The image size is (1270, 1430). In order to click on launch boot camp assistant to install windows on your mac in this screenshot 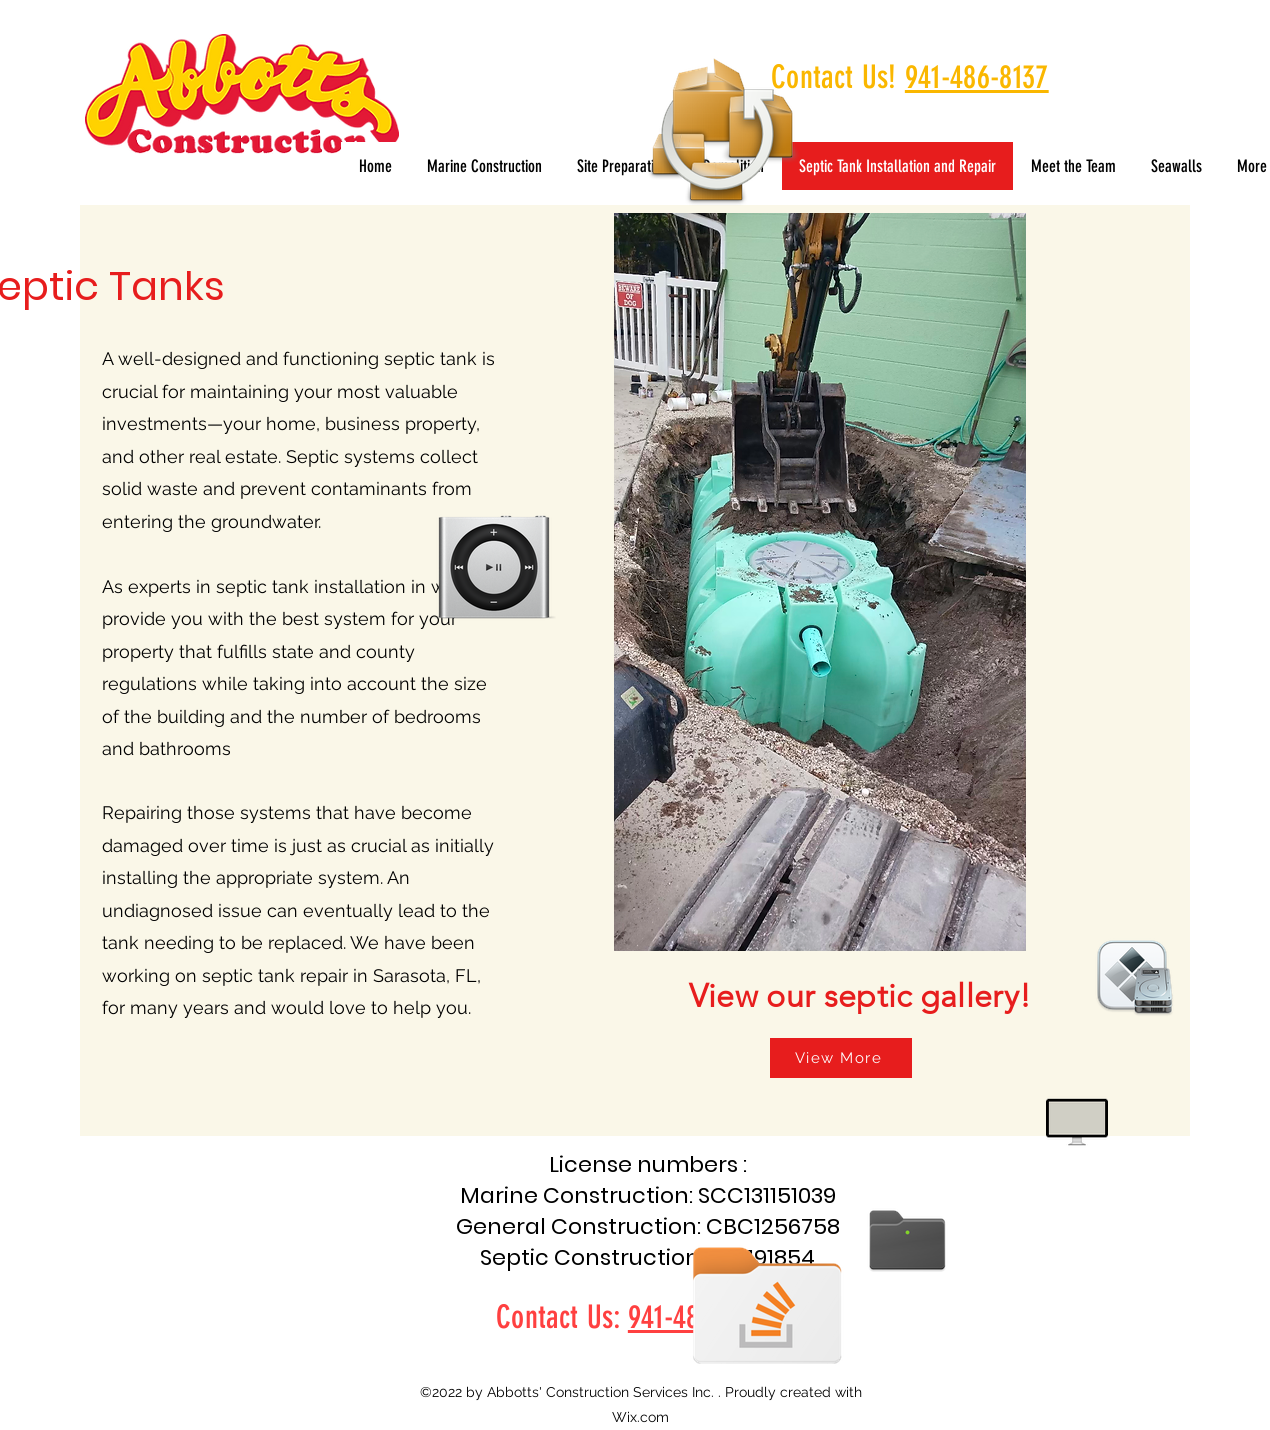, I will do `click(1132, 975)`.